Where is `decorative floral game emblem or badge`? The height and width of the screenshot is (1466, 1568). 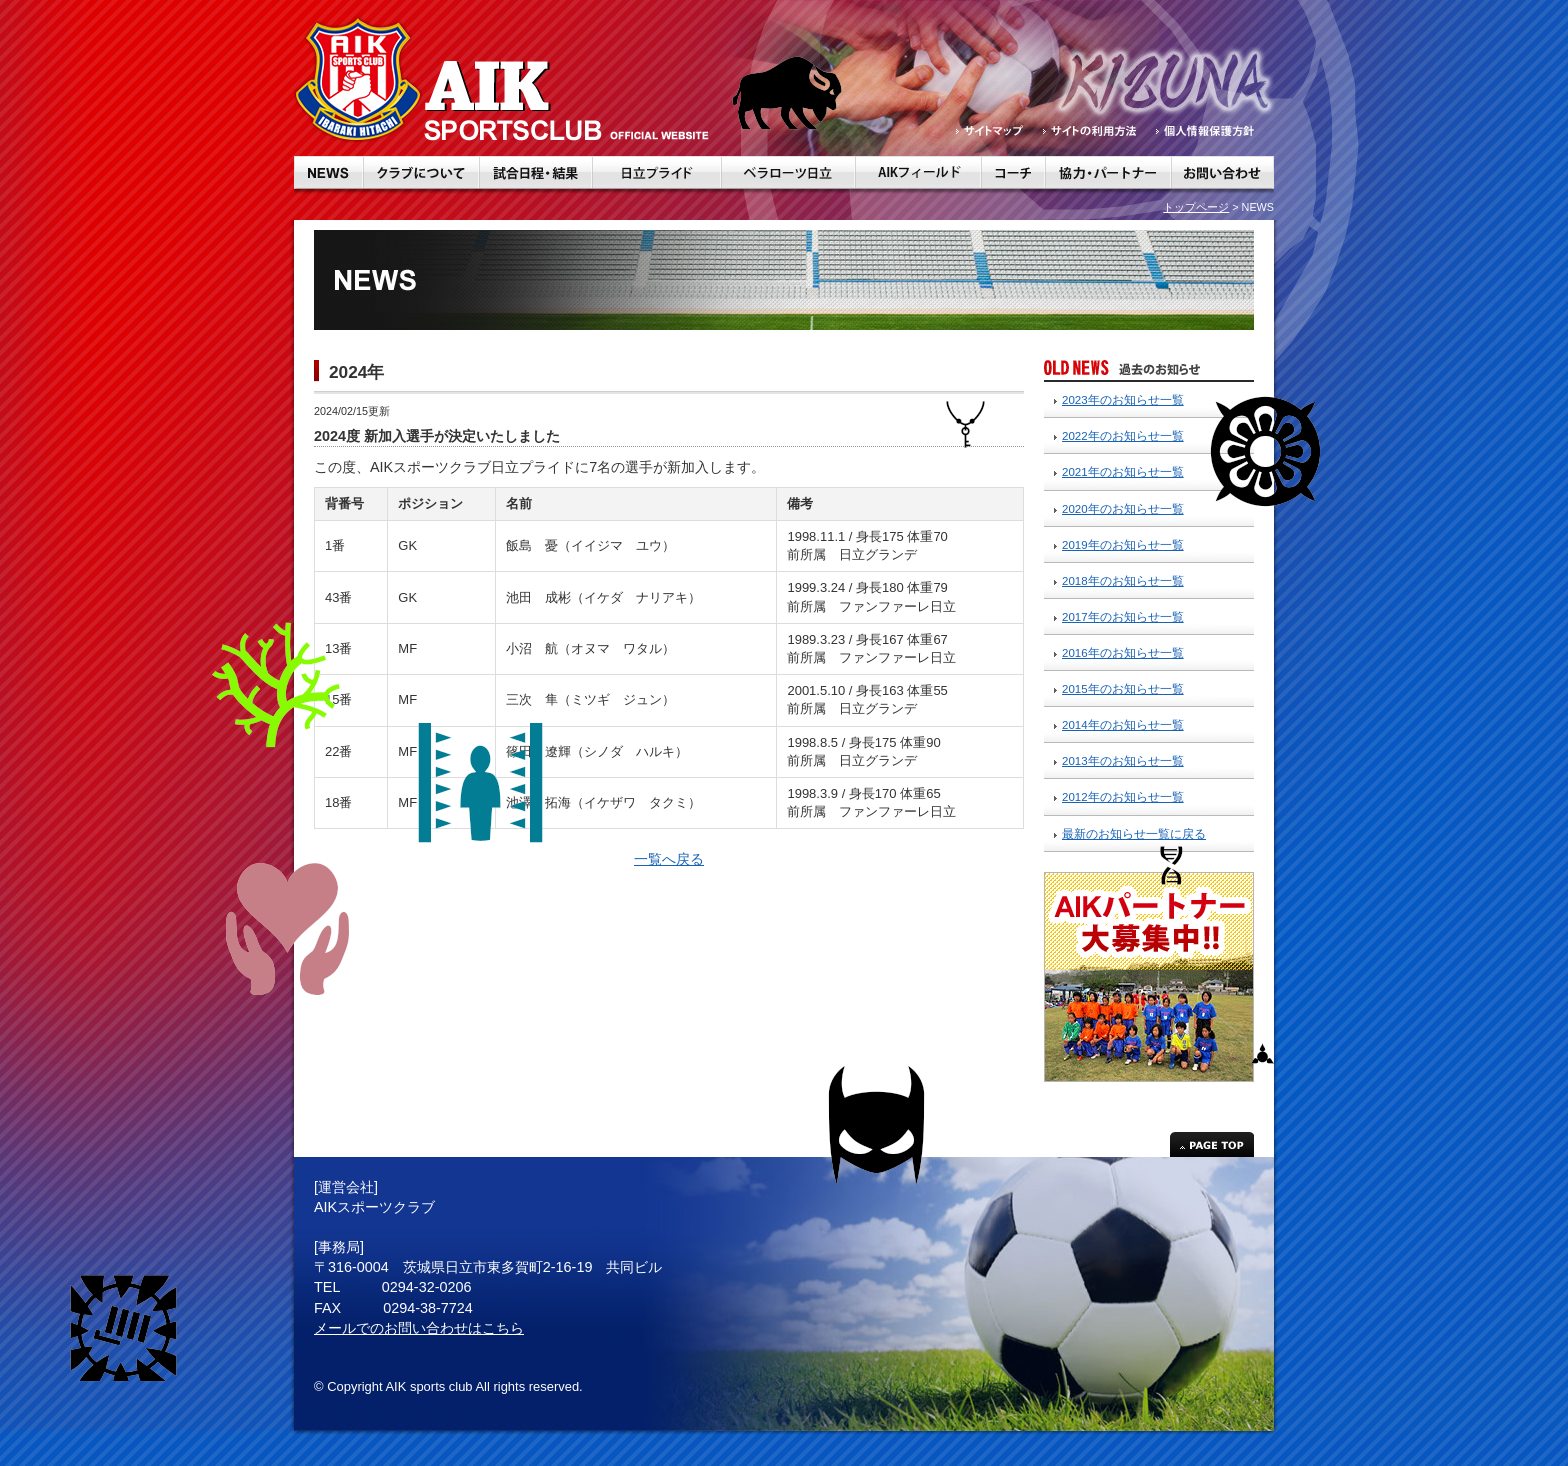
decorative floral game emblem or badge is located at coordinates (1265, 451).